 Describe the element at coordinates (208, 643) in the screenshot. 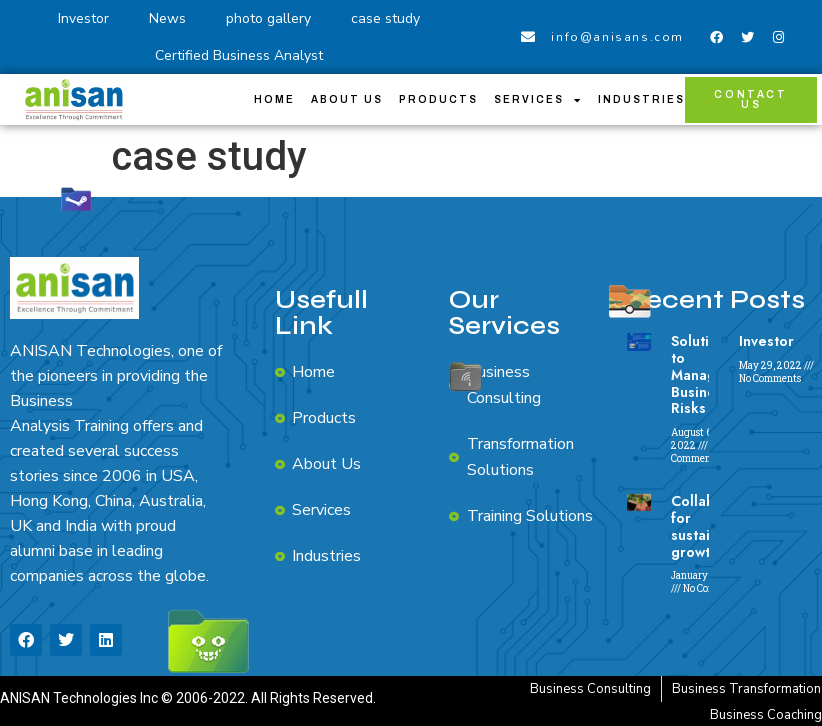

I see `open GameJolt games folder` at that location.